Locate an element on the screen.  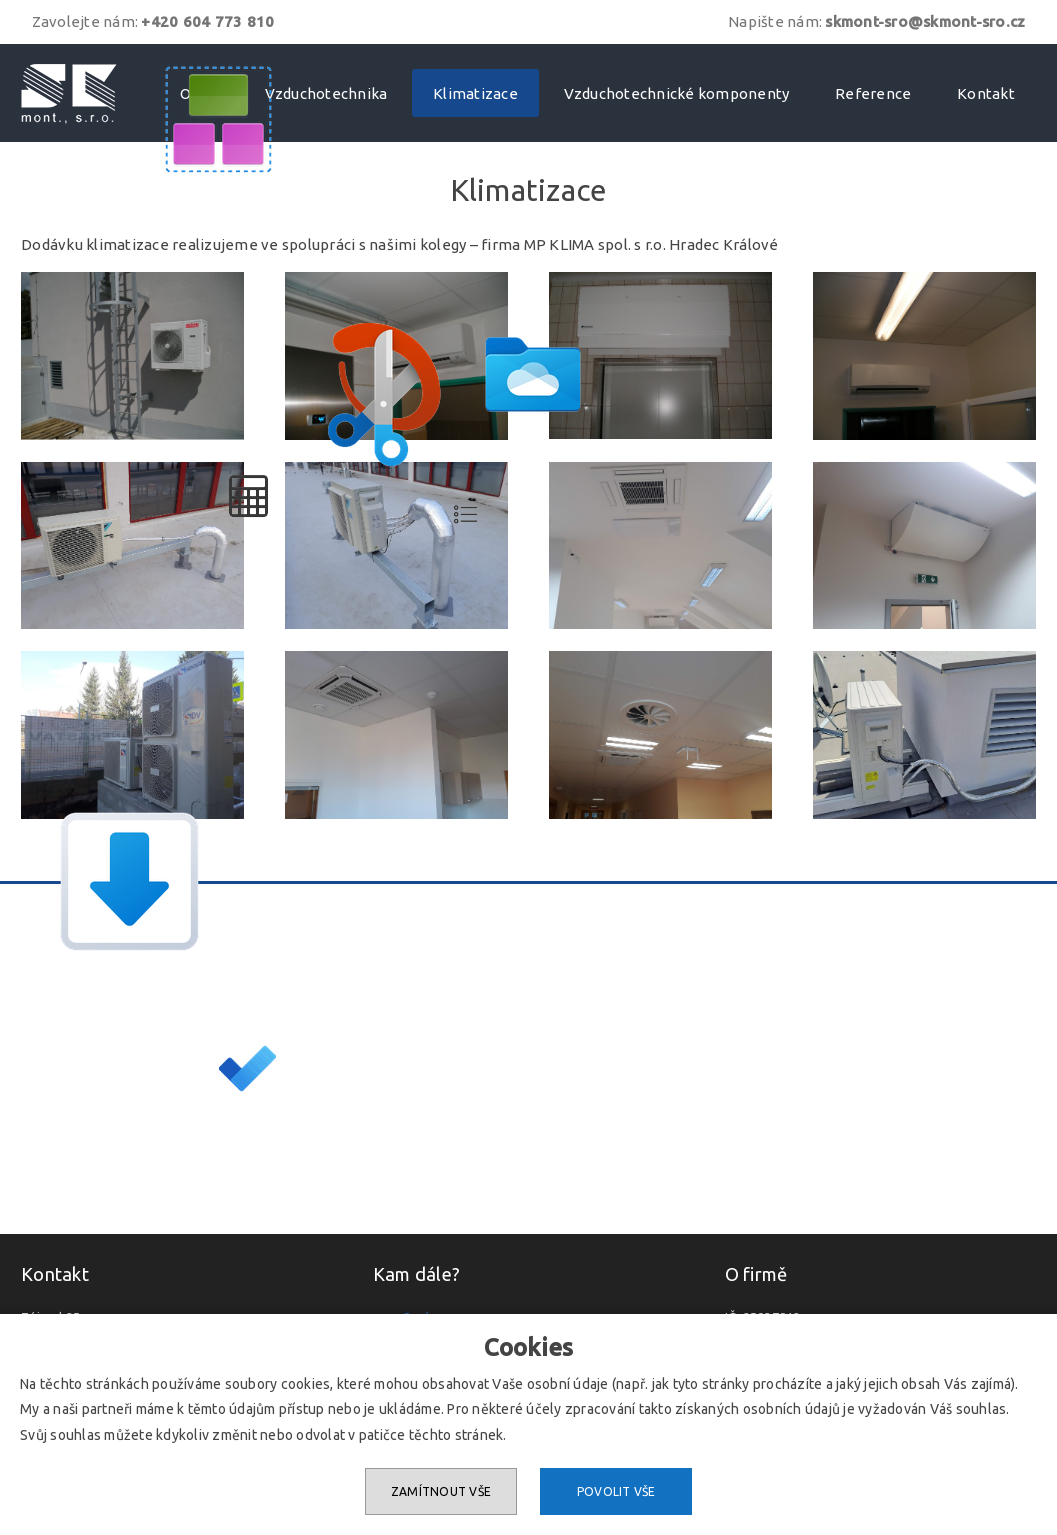
select all items in the current view is located at coordinates (218, 119).